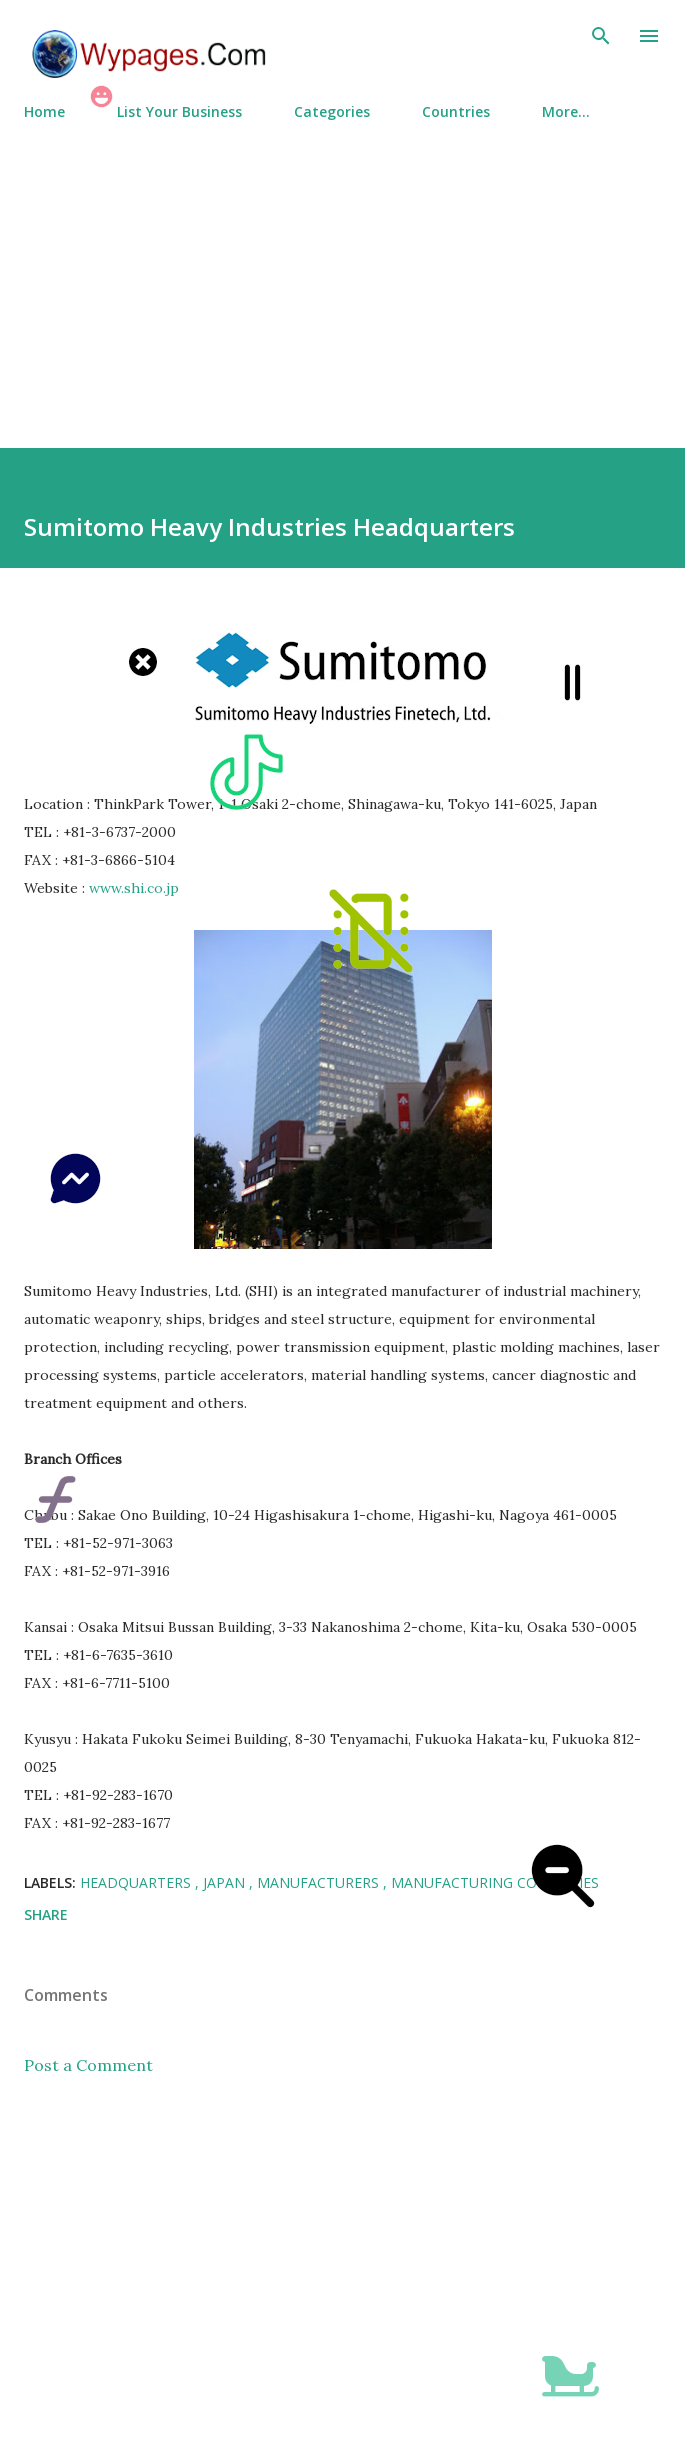 The height and width of the screenshot is (2452, 685). I want to click on indicates holiday or winter seasonal content, so click(569, 2377).